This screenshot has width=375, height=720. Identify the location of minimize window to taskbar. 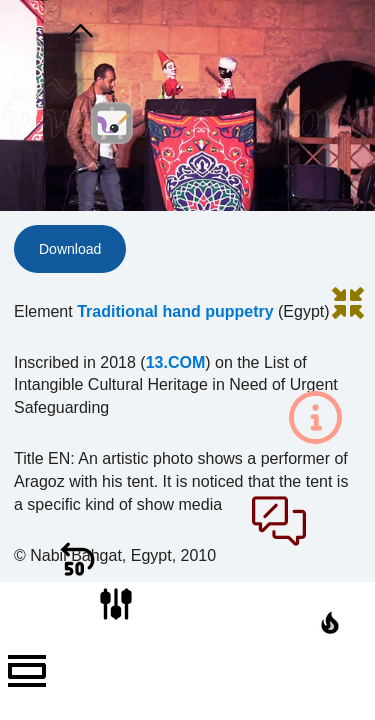
(348, 303).